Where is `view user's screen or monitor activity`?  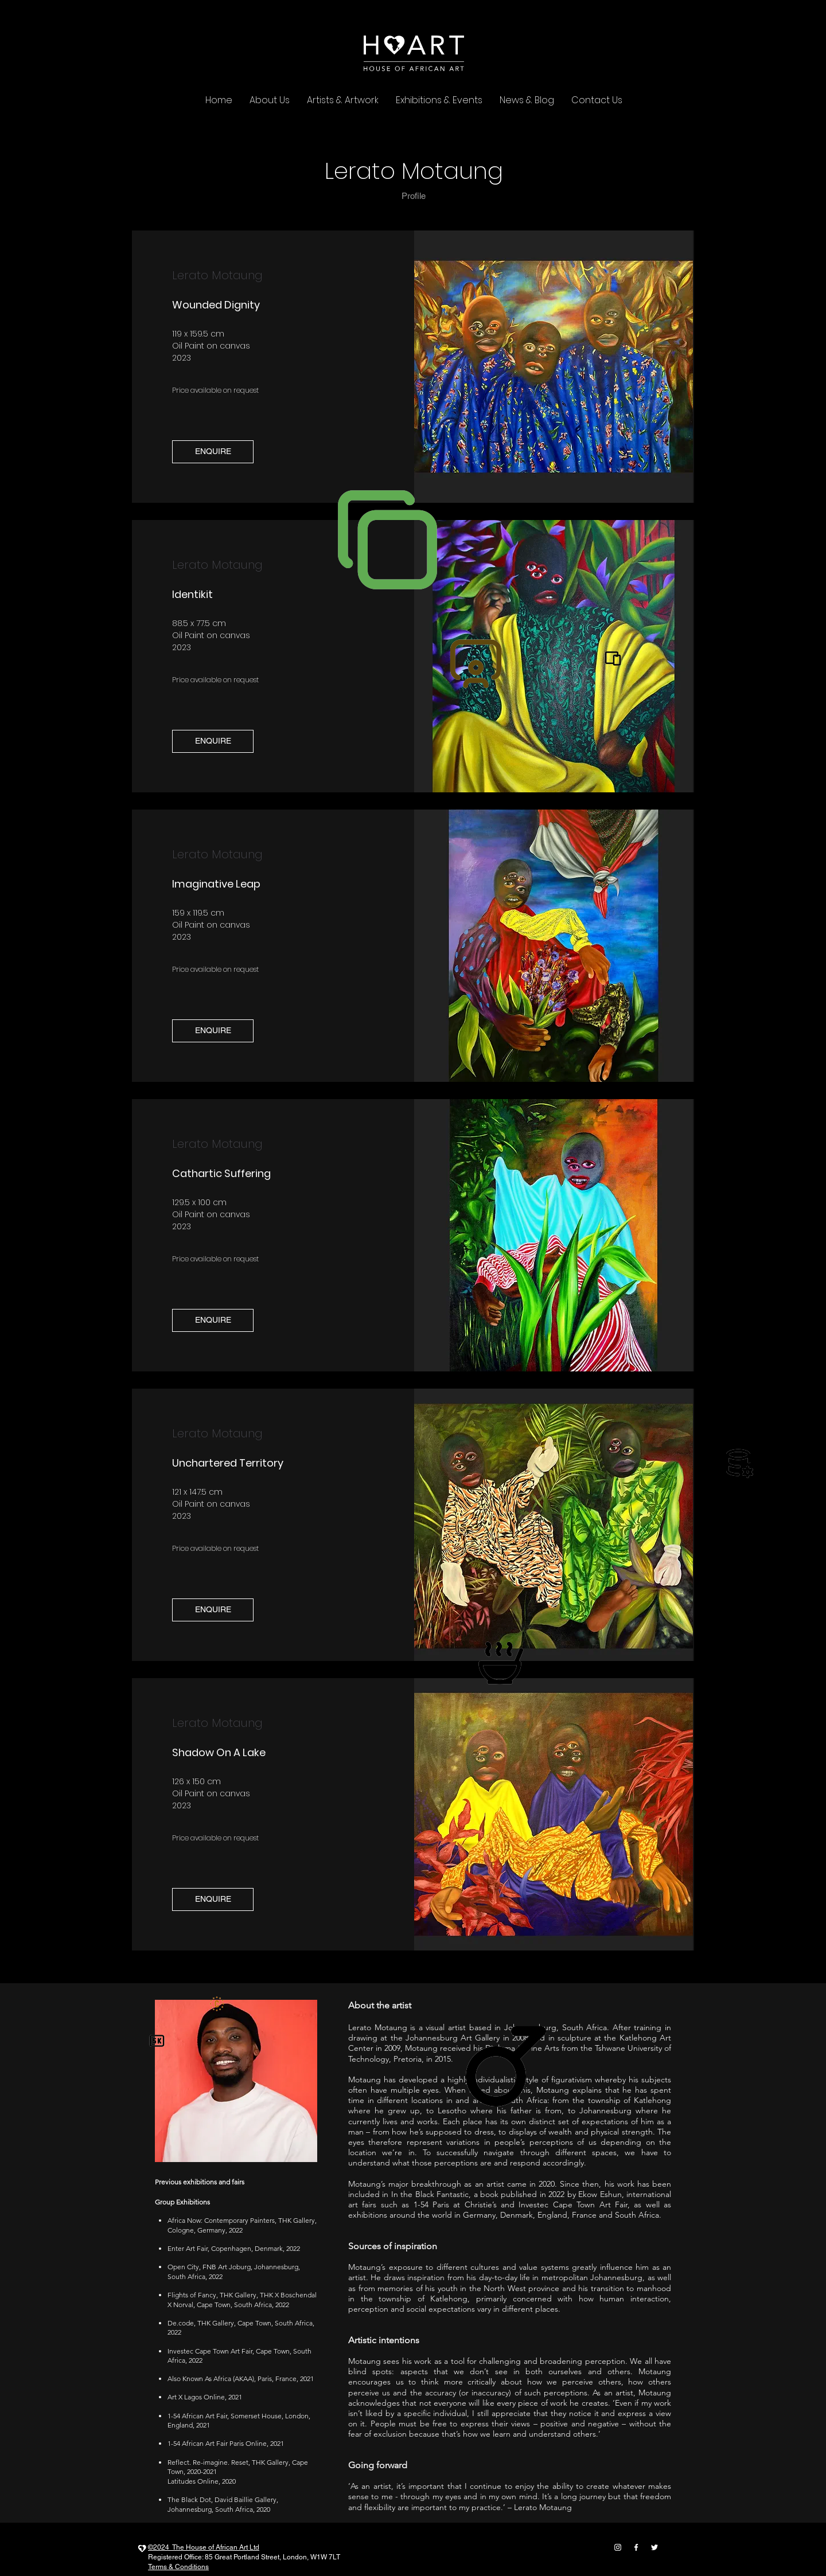
view user's screen or monitor activity is located at coordinates (476, 662).